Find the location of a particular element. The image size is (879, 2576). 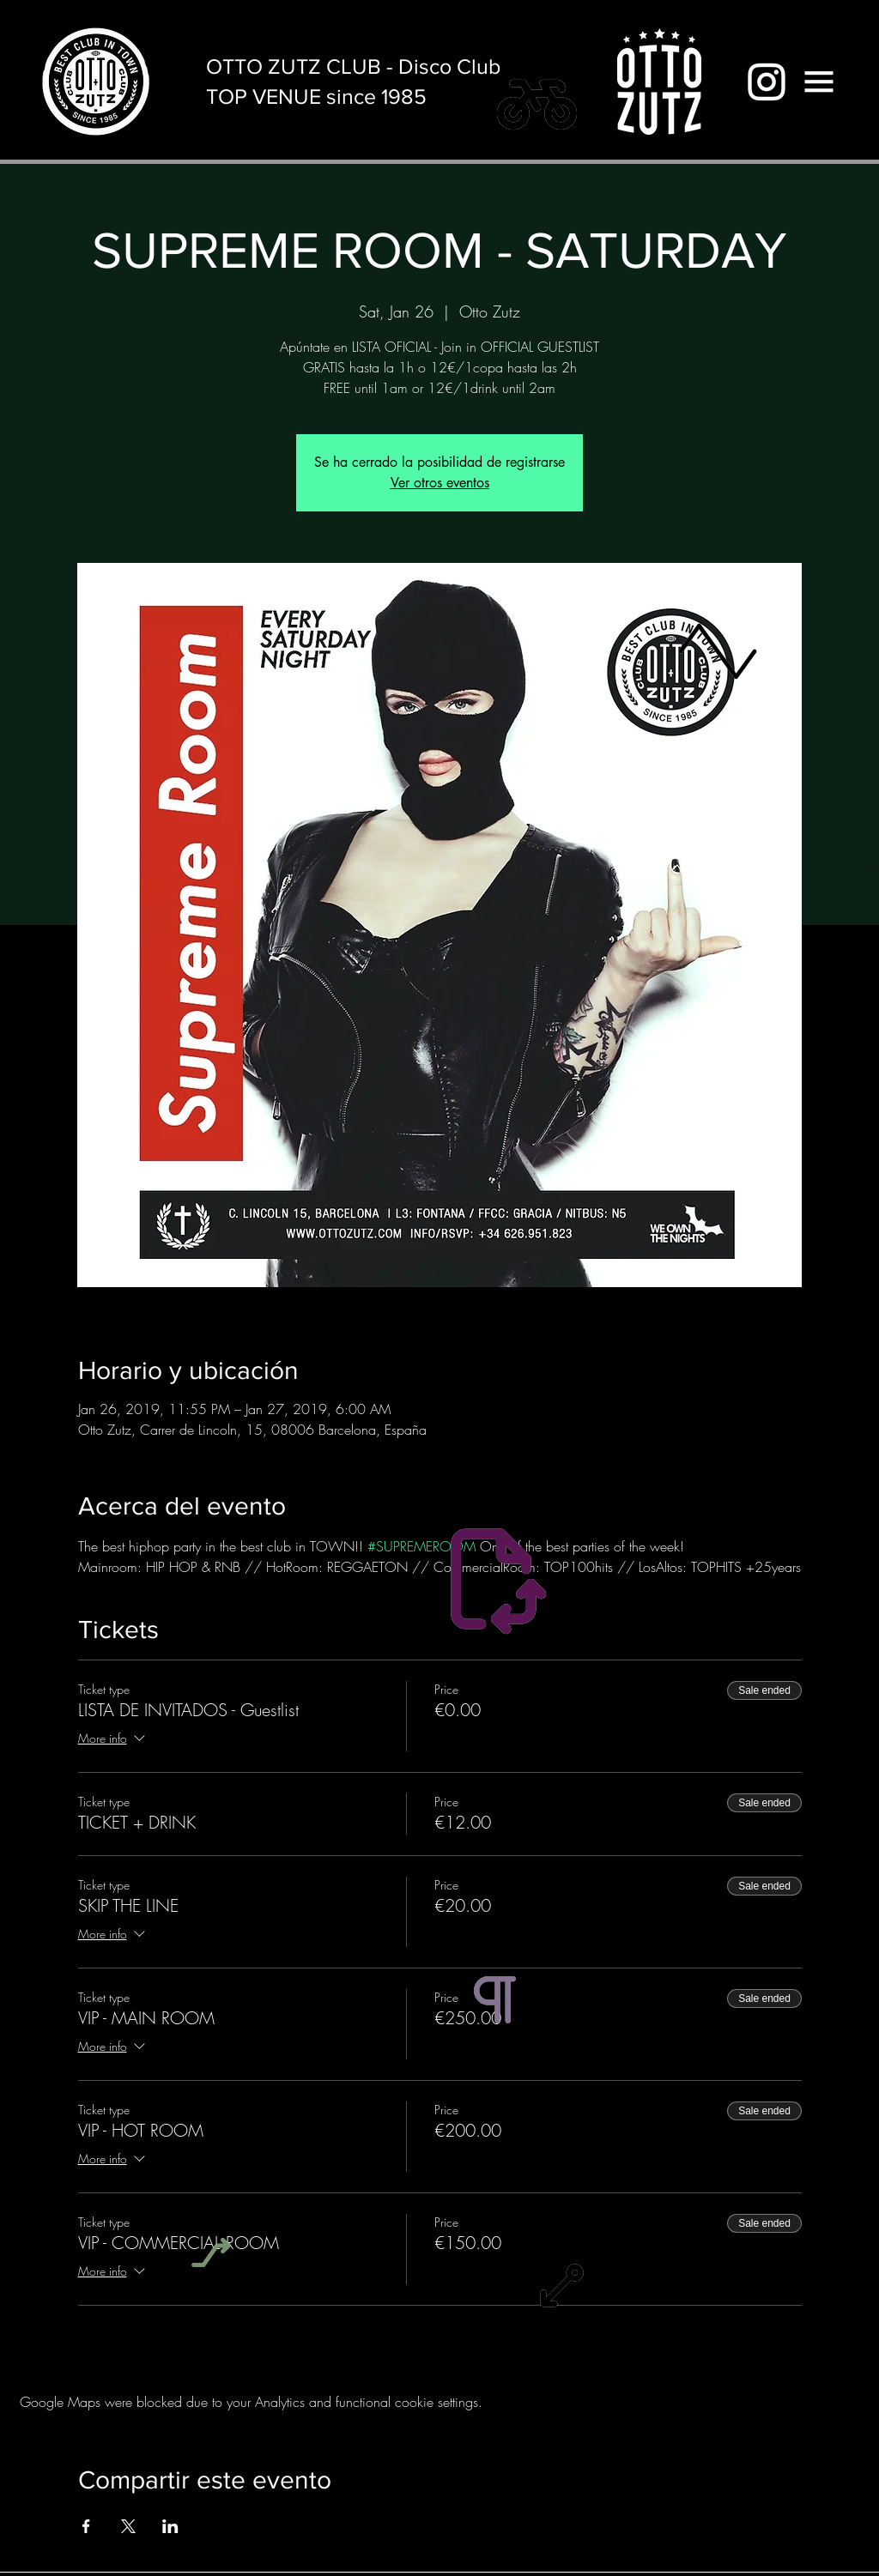

access bike rental or cycling options is located at coordinates (536, 103).